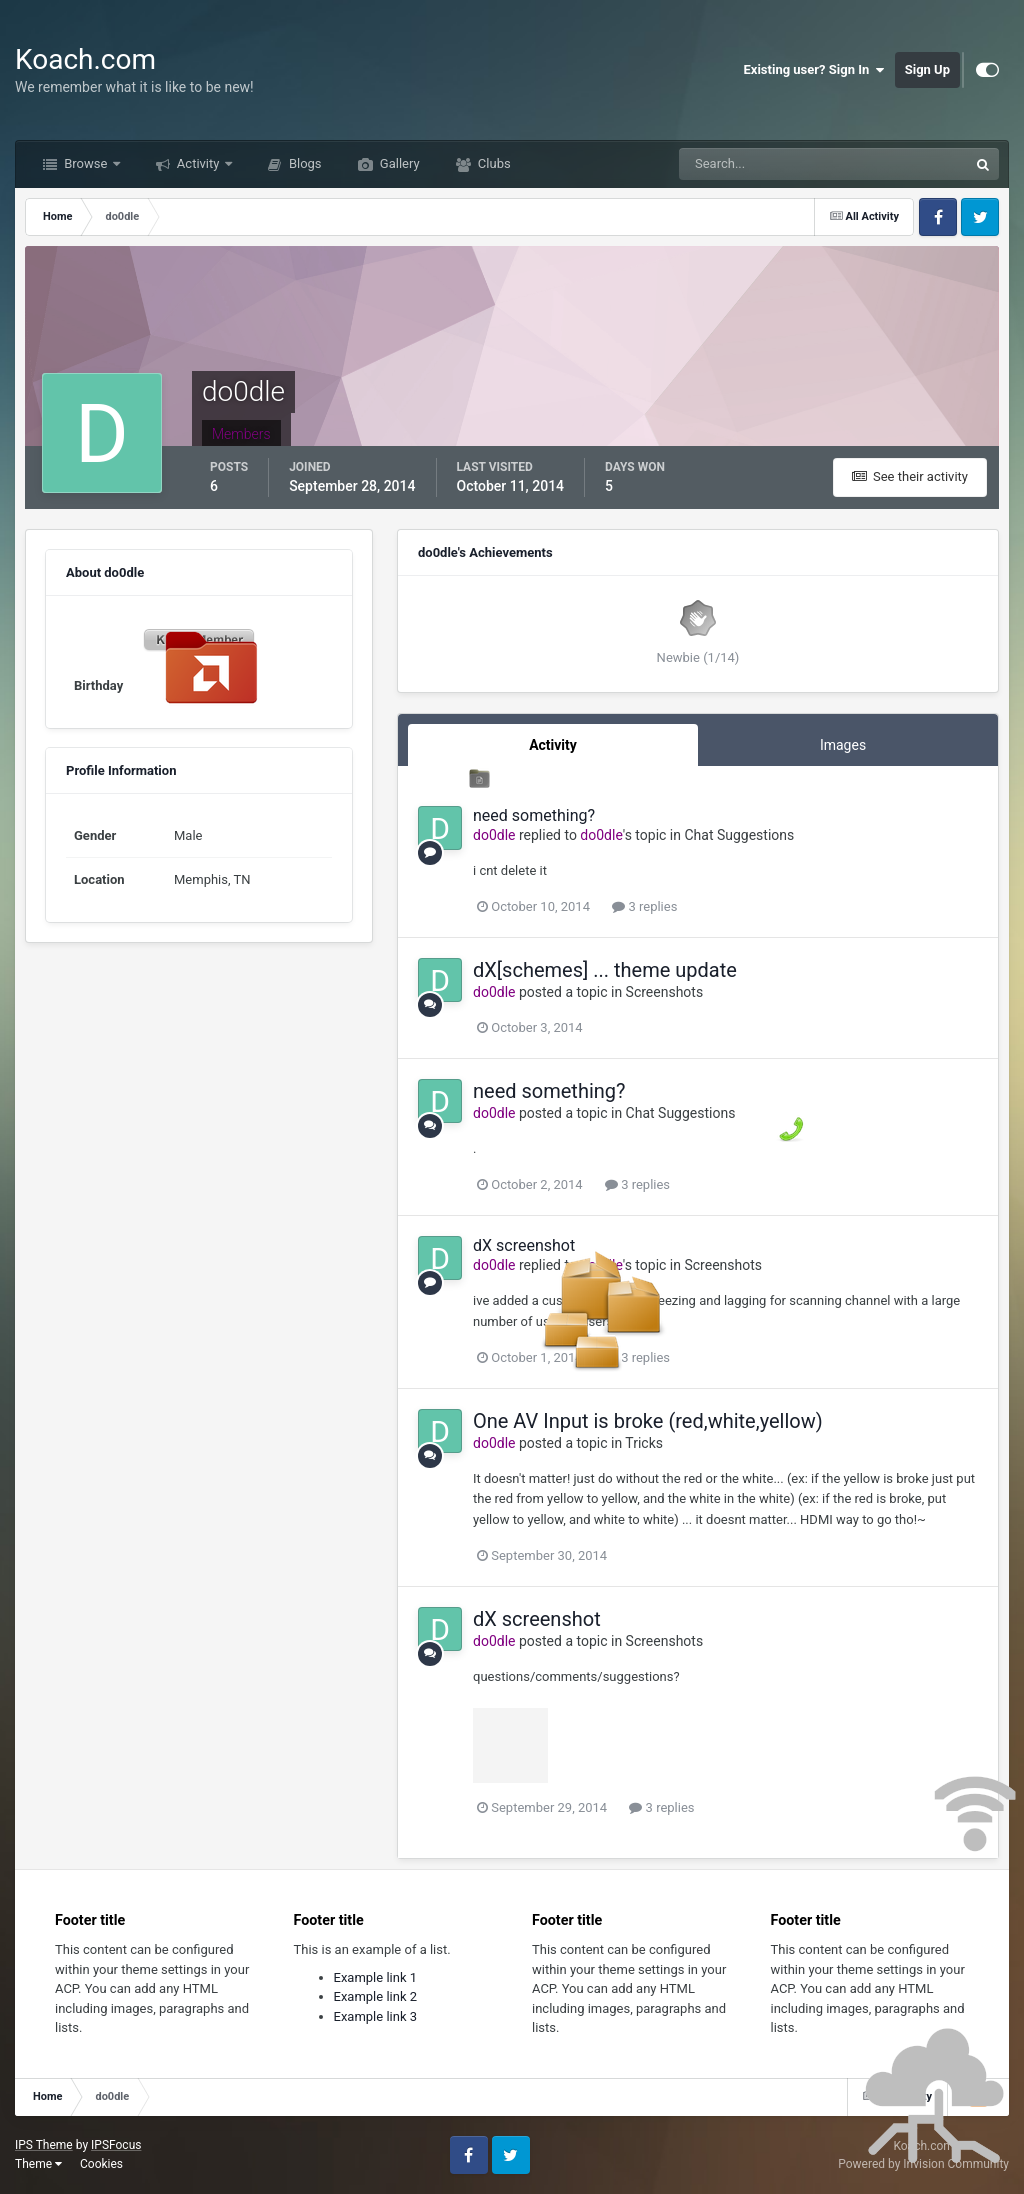 The image size is (1024, 2194). Describe the element at coordinates (479, 778) in the screenshot. I see `open your documents folder` at that location.